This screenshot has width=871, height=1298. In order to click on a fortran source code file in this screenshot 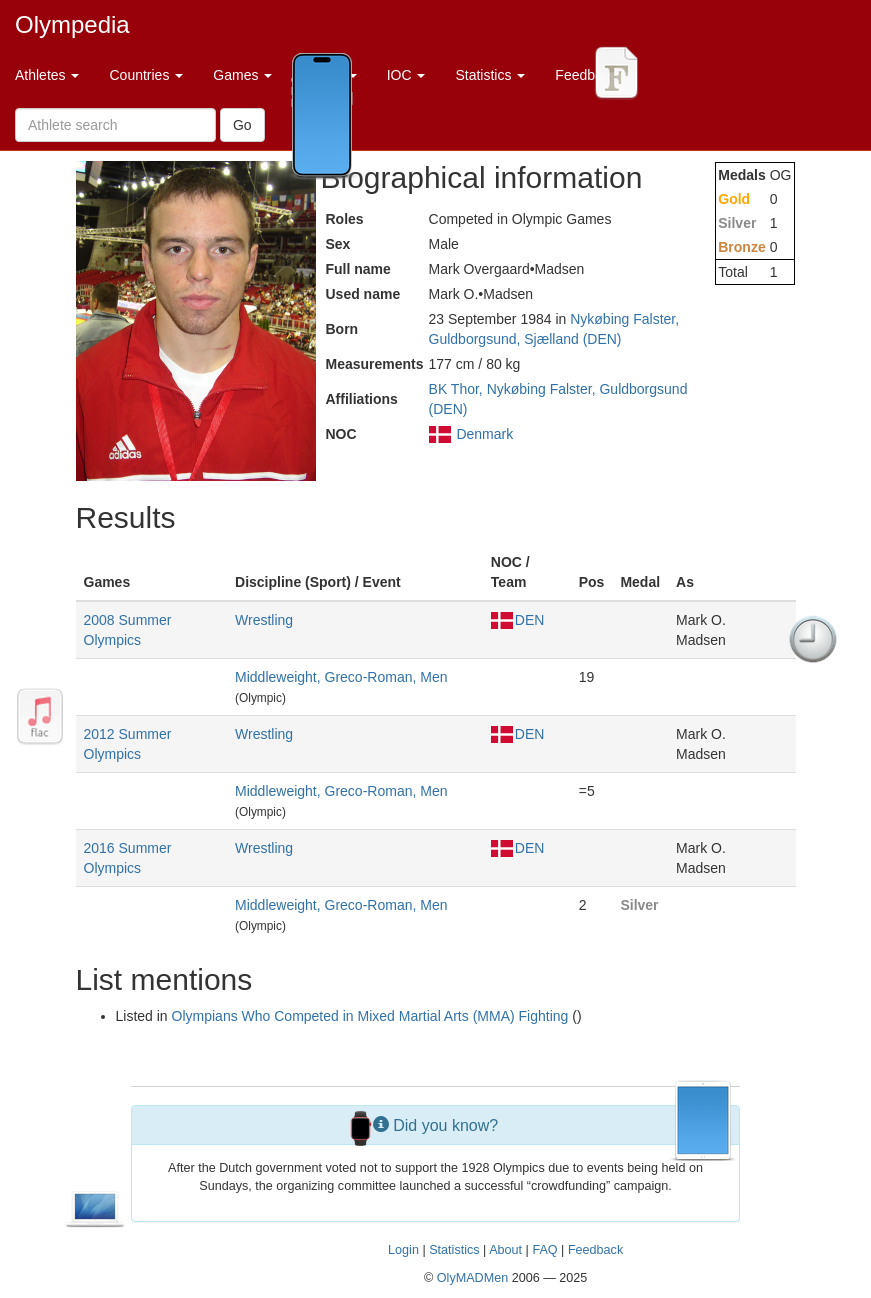, I will do `click(616, 72)`.